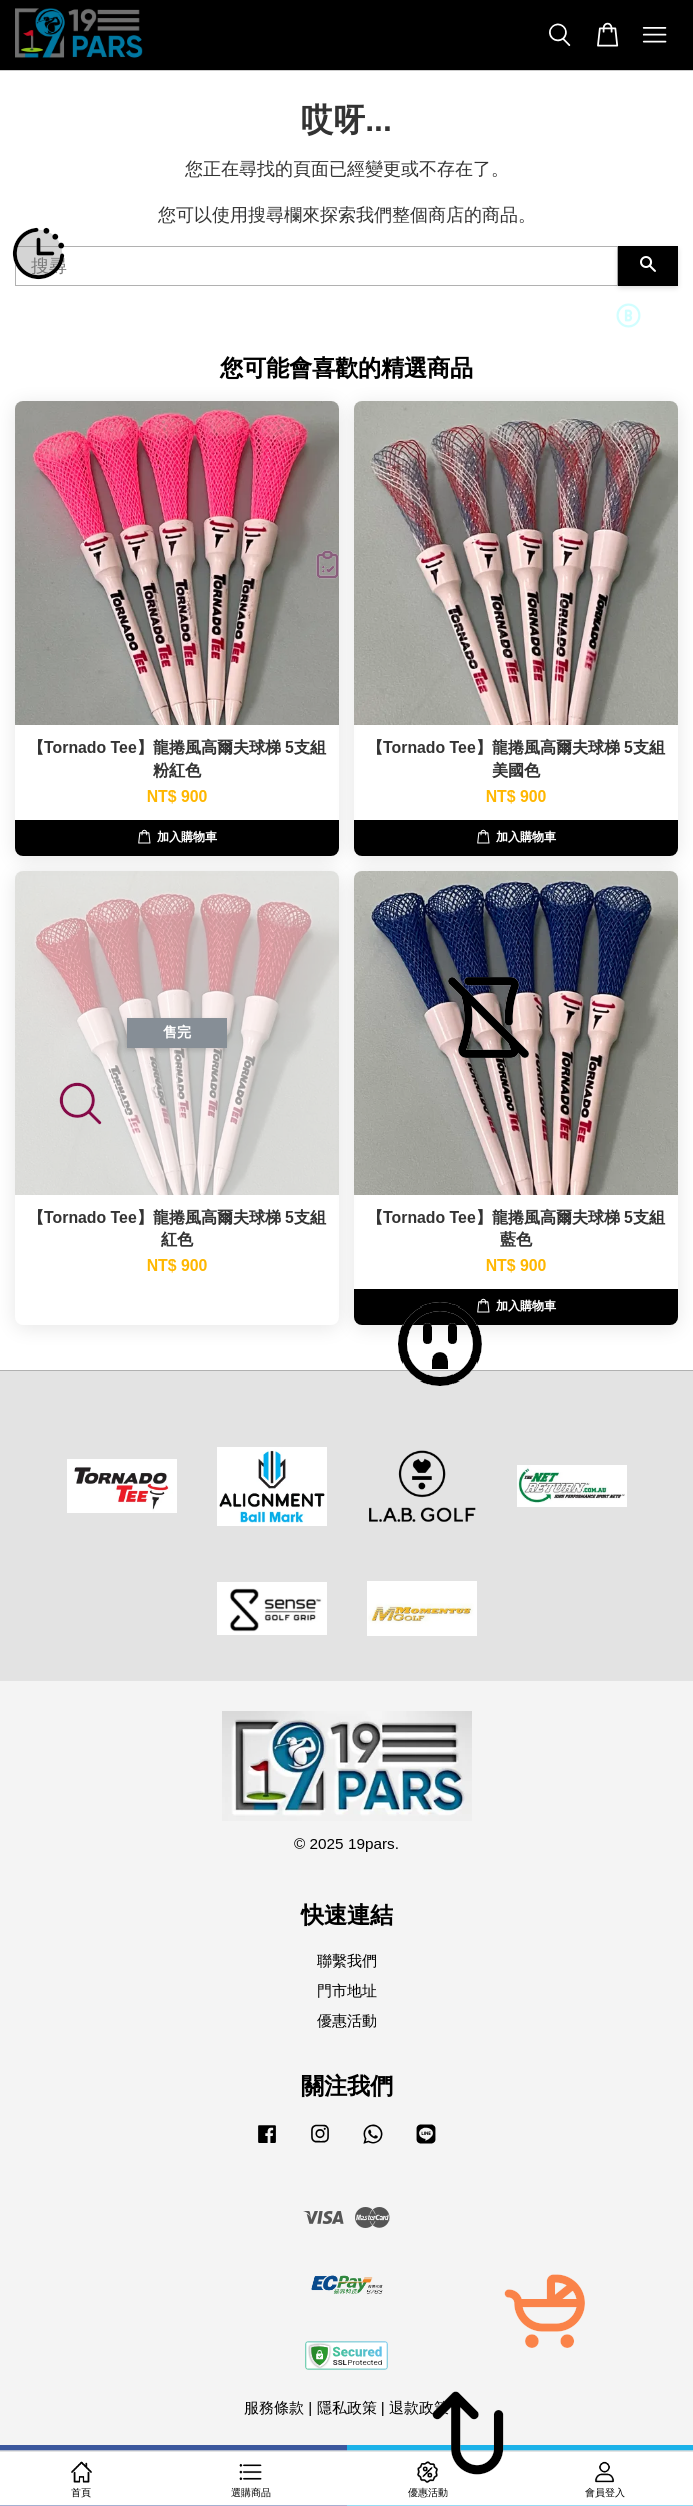  I want to click on access baby or parenting-related features, so click(545, 2308).